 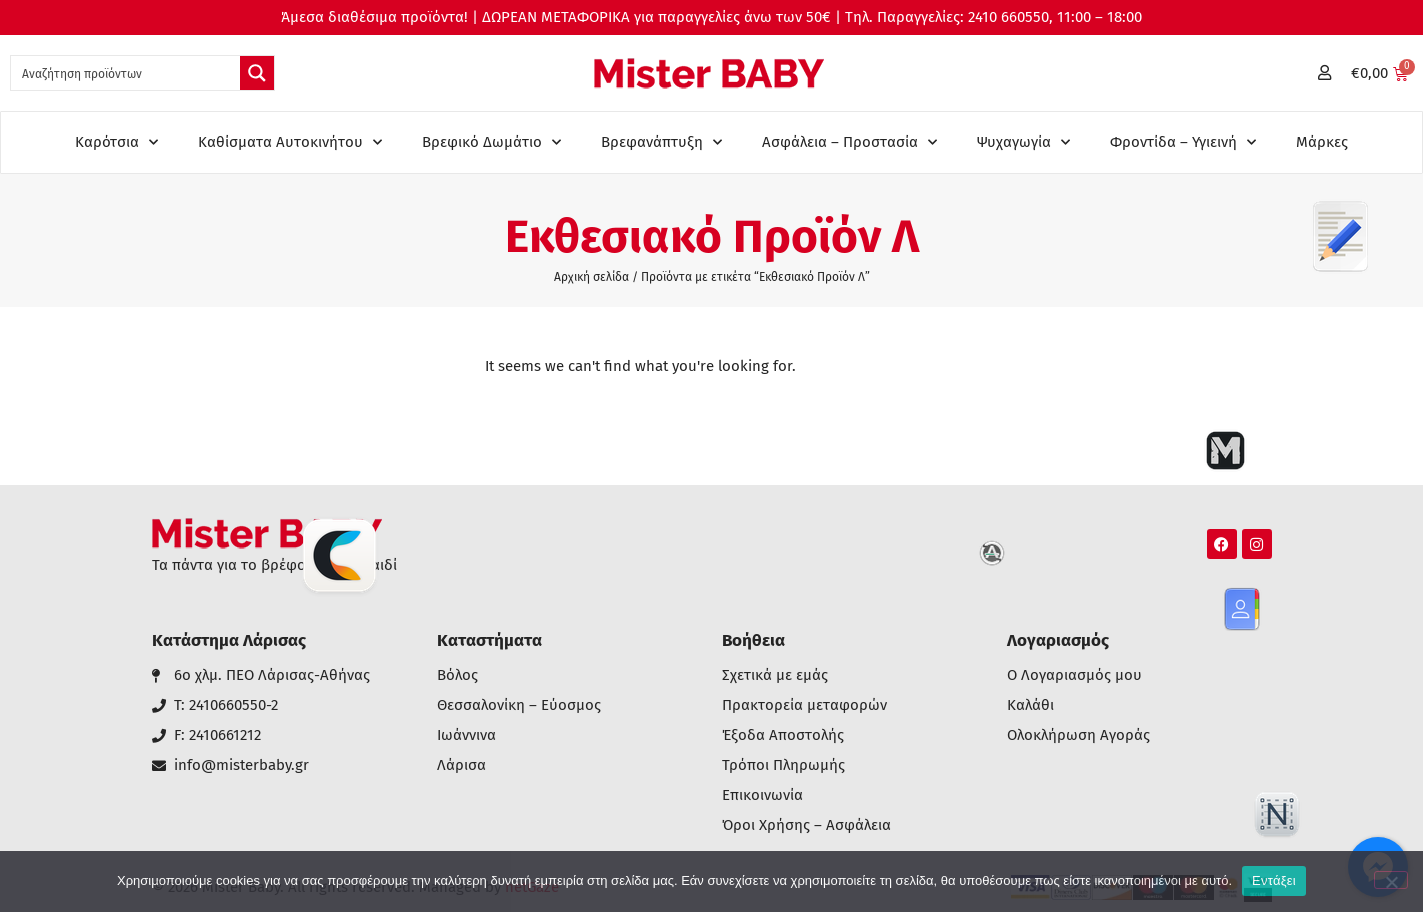 What do you see at coordinates (1242, 609) in the screenshot?
I see `open address book application` at bounding box center [1242, 609].